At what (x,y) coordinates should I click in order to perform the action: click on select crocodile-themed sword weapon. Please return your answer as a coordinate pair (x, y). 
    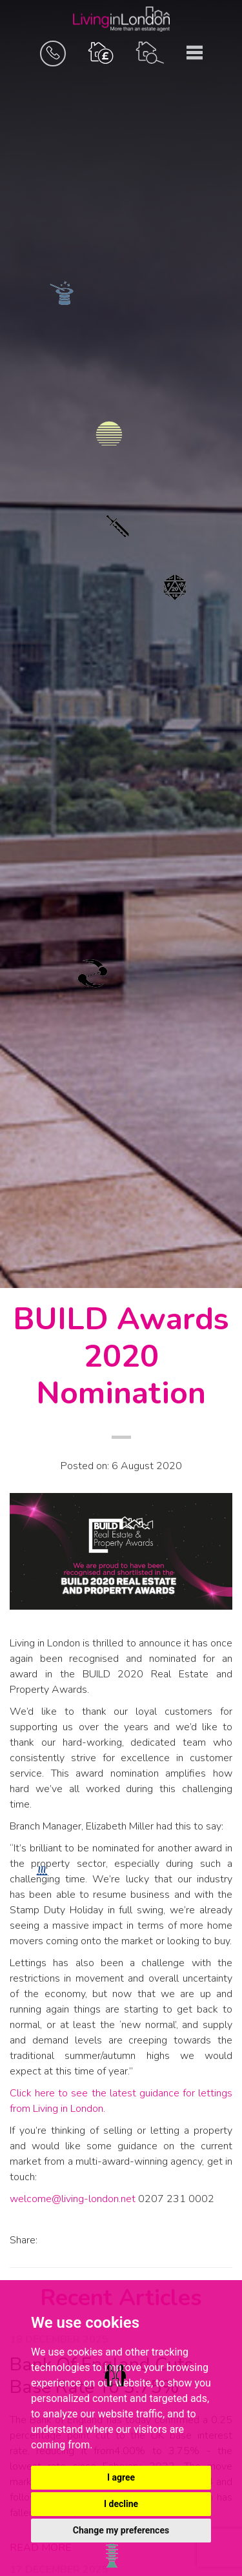
    Looking at the image, I should click on (117, 526).